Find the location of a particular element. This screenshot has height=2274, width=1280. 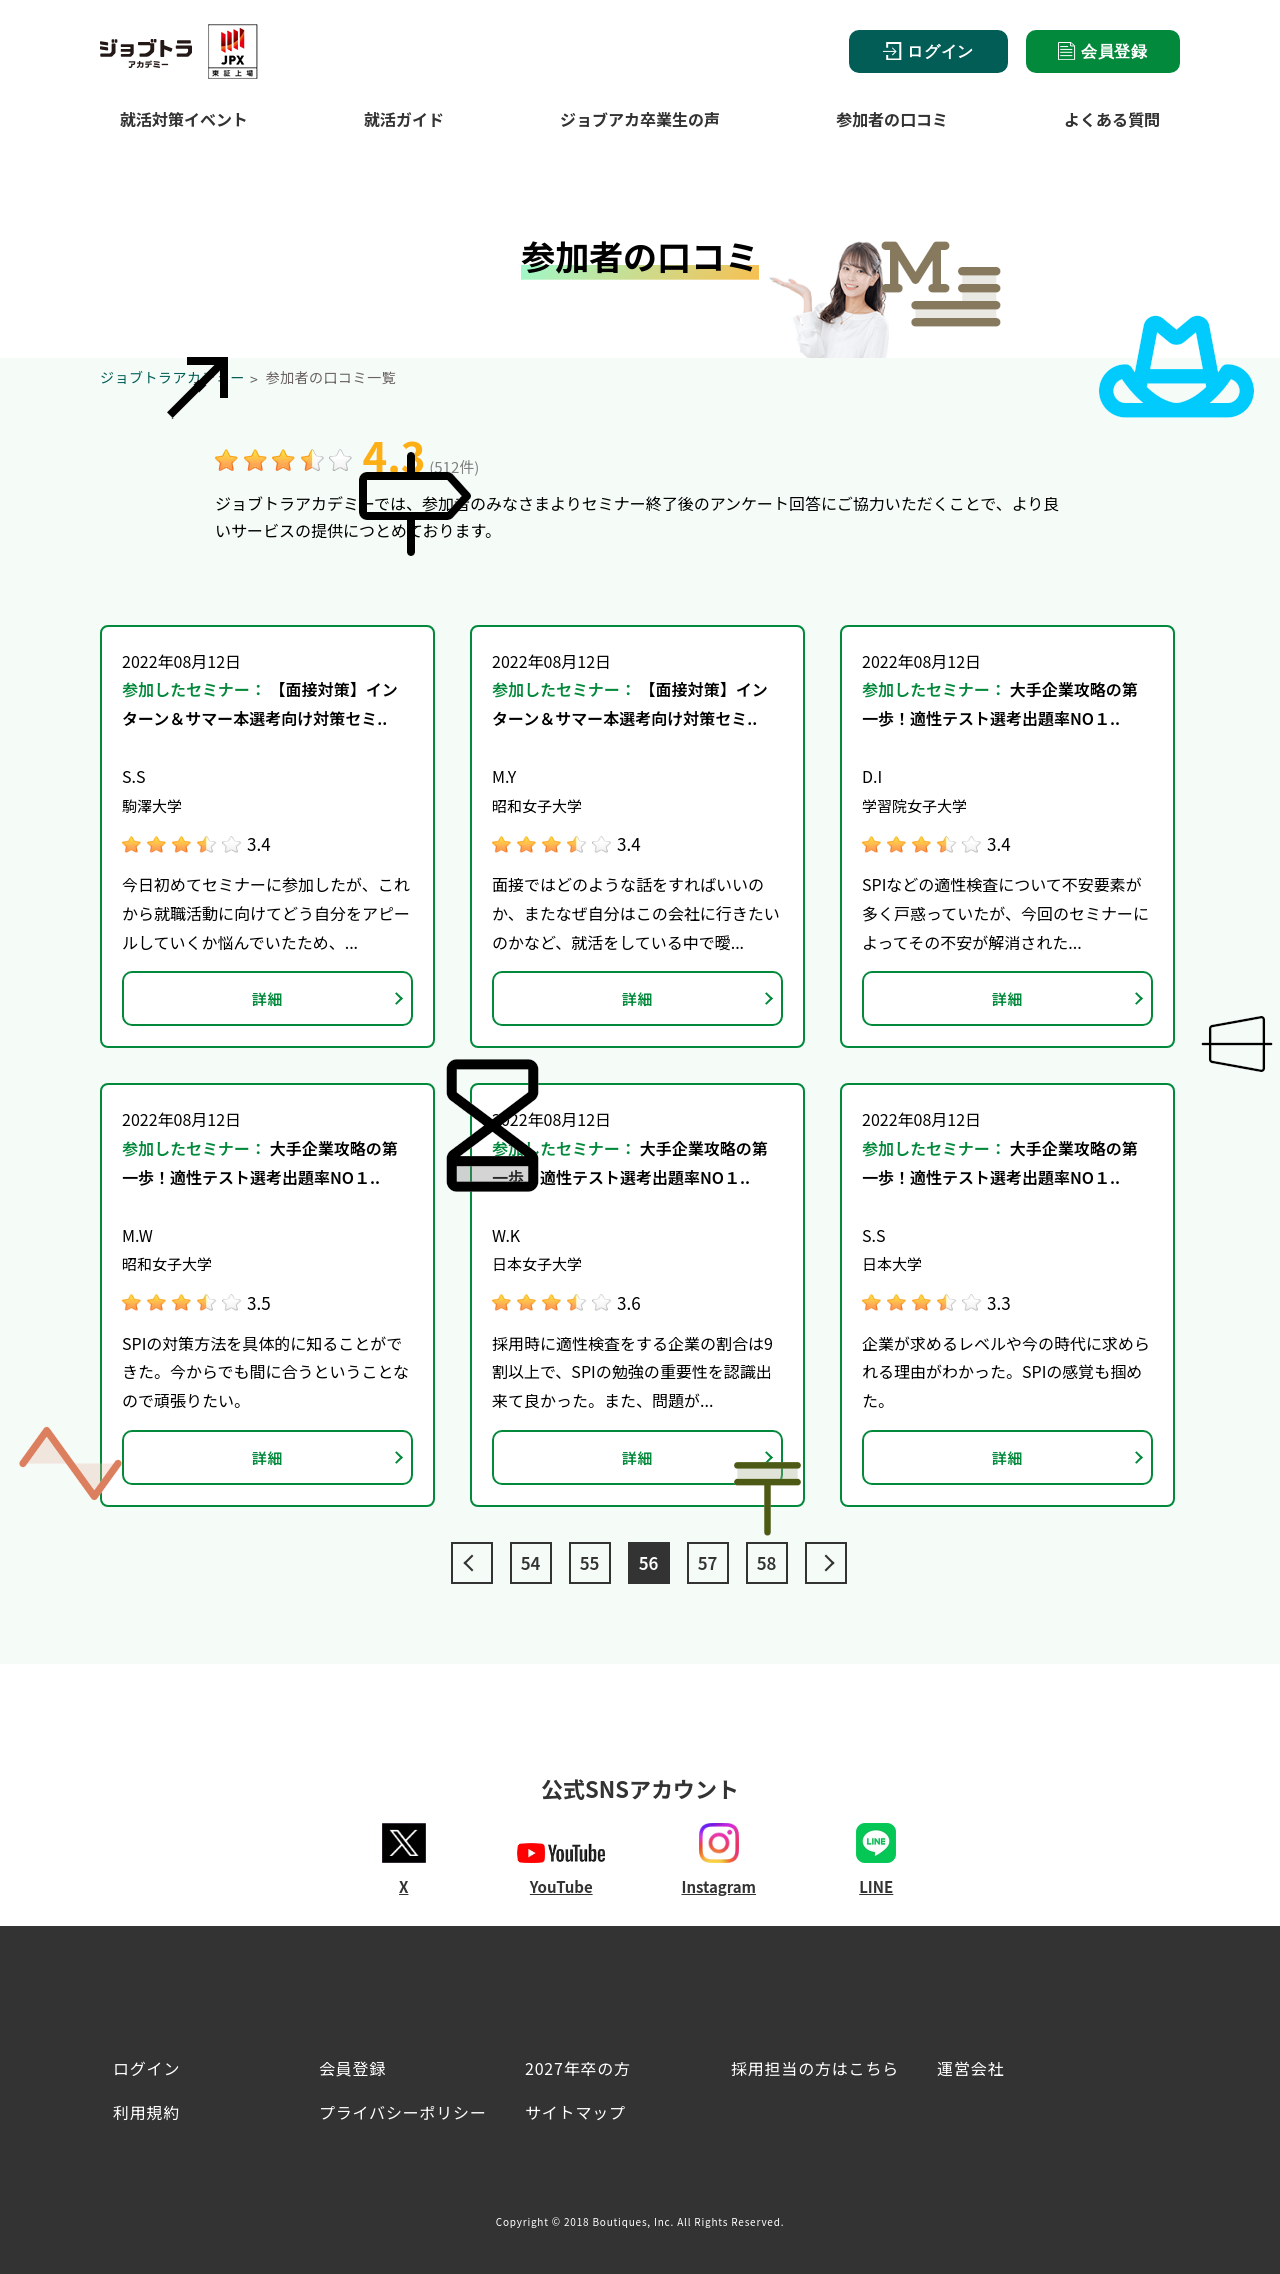

indicates time is running low is located at coordinates (492, 1125).